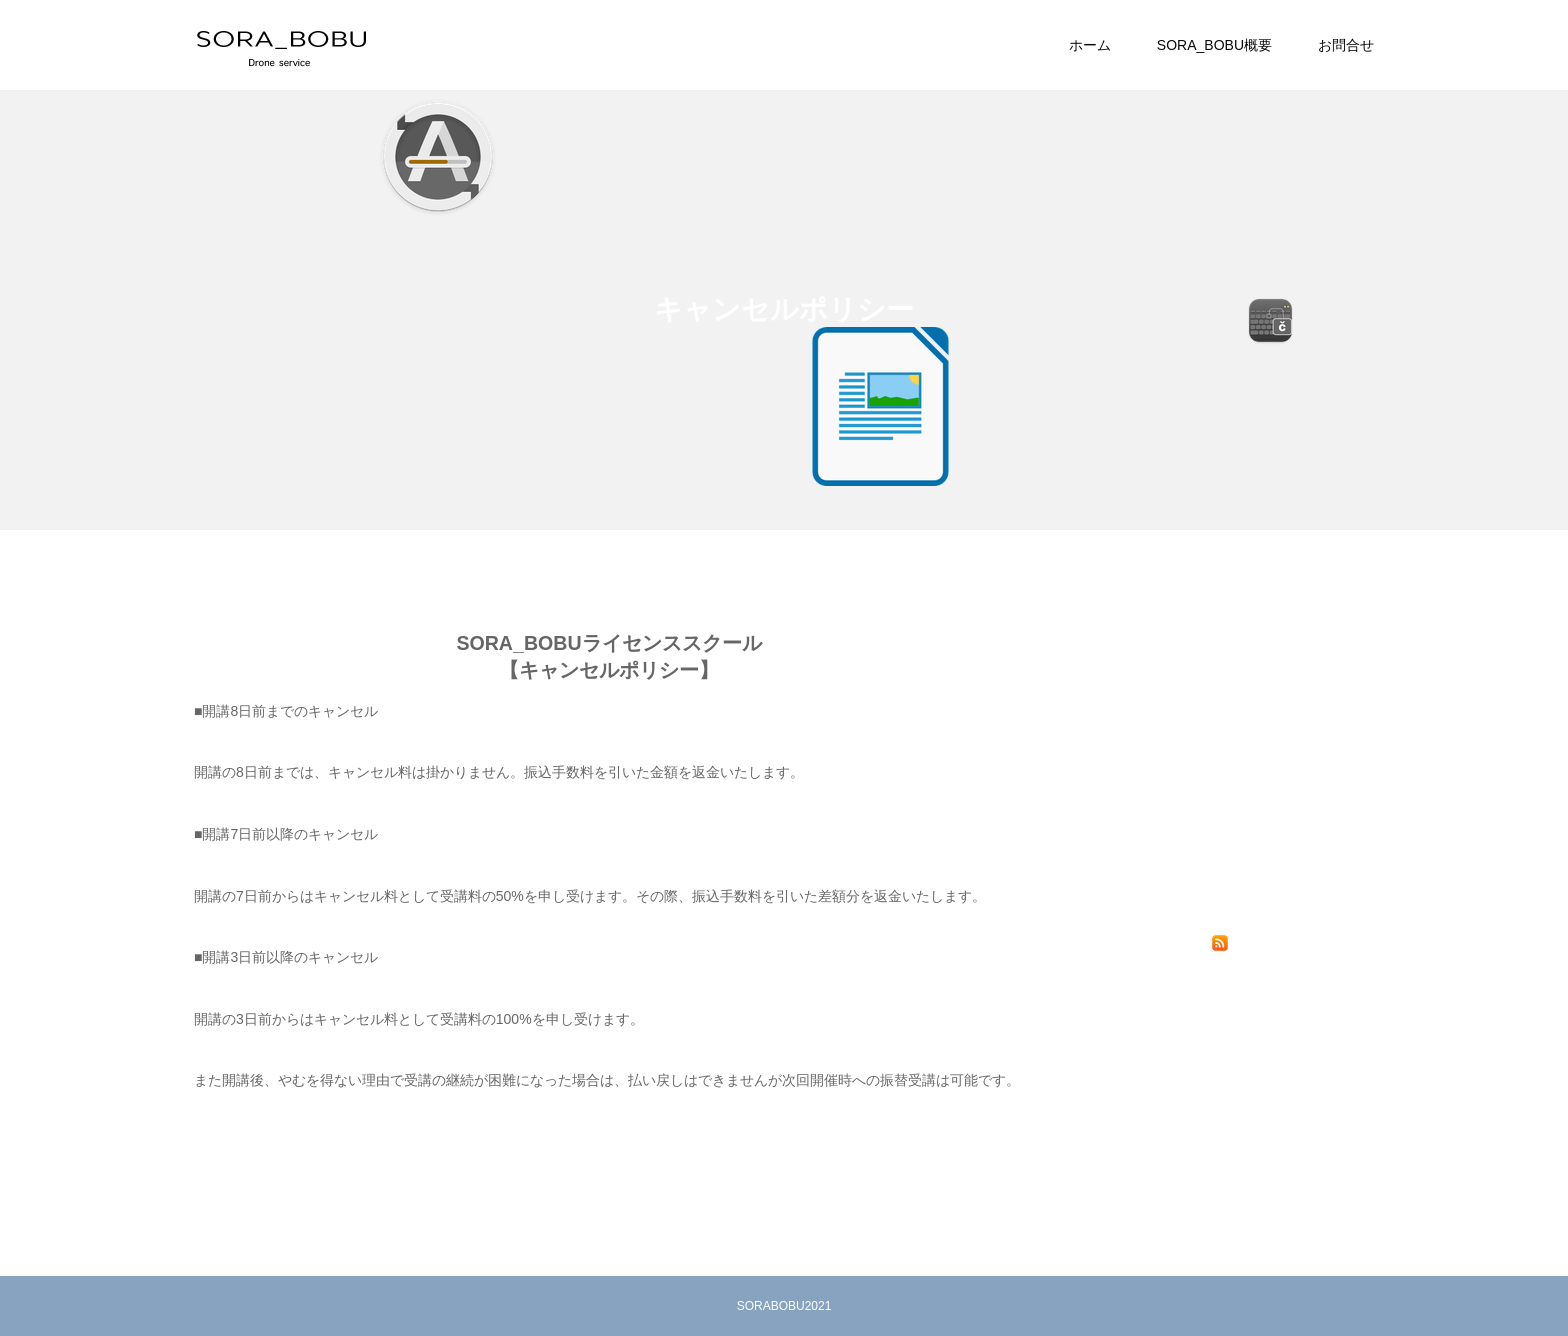 The height and width of the screenshot is (1336, 1568). I want to click on open rss feed reader app, so click(1220, 943).